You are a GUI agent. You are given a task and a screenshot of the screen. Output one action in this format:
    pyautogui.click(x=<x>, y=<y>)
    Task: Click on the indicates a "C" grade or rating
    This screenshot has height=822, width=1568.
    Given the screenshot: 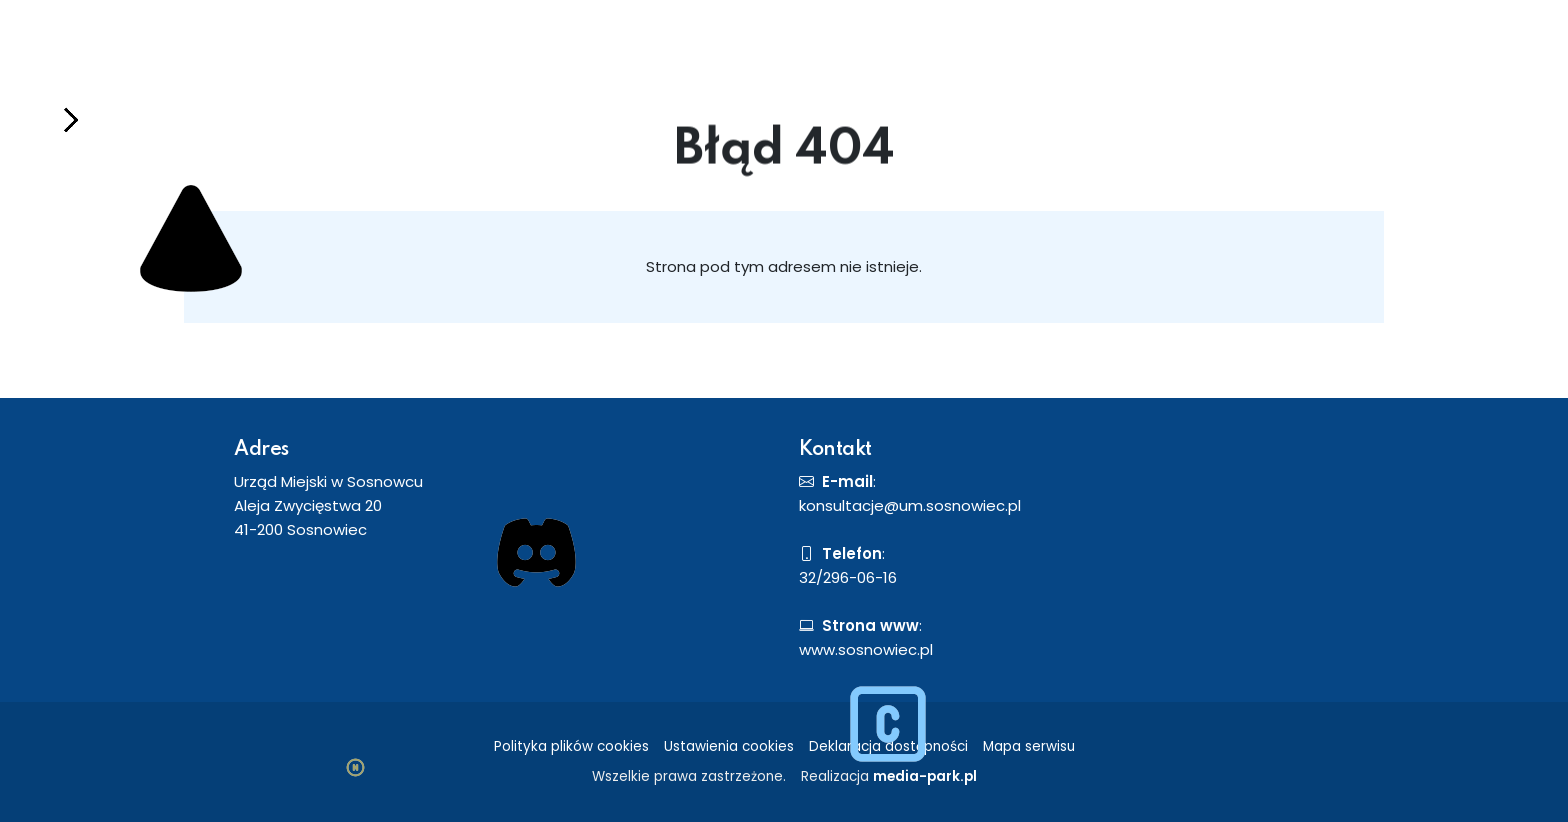 What is the action you would take?
    pyautogui.click(x=888, y=724)
    